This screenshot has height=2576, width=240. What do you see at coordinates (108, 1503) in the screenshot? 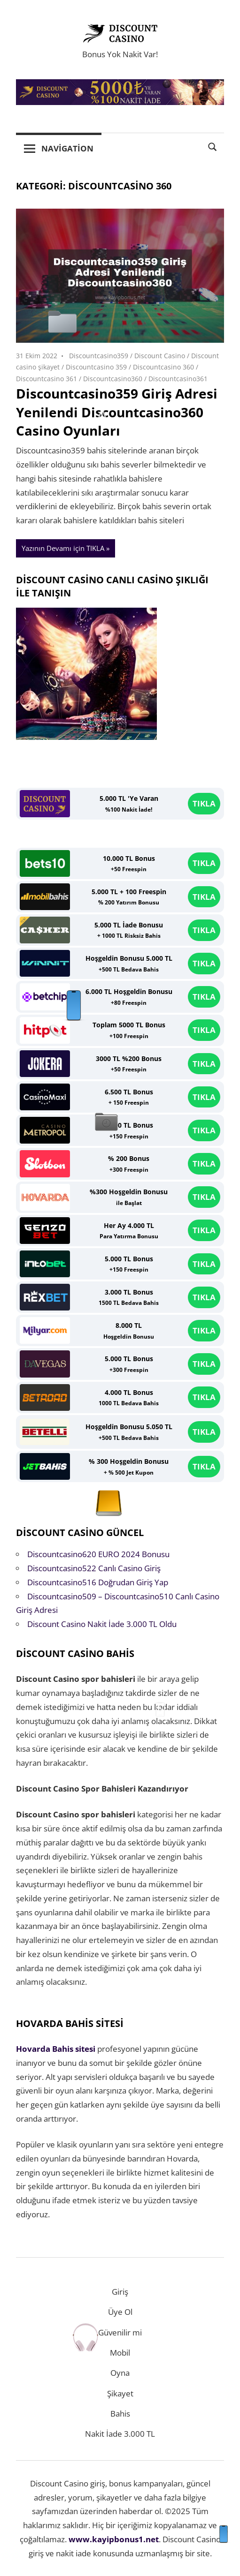
I see `access external USB hard drive` at bounding box center [108, 1503].